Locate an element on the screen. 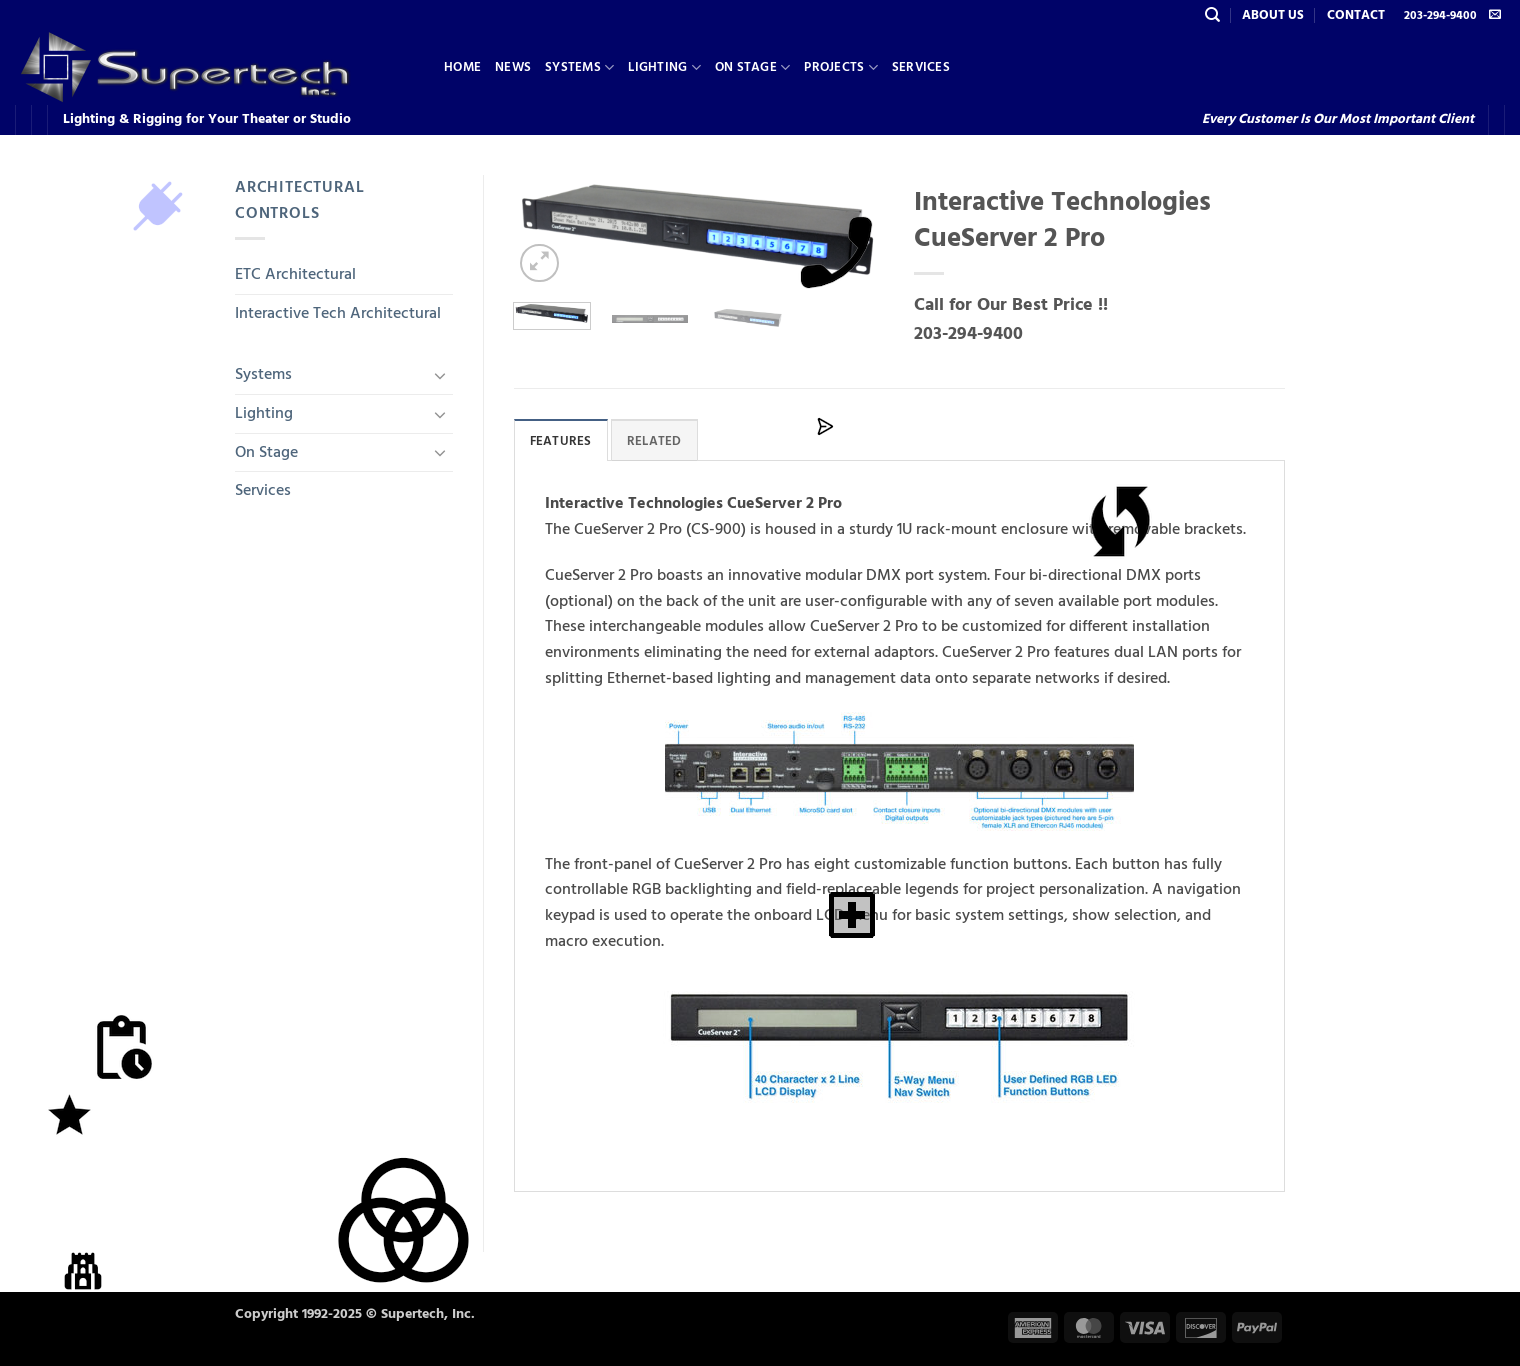 The width and height of the screenshot is (1520, 1366). add item to favorites is located at coordinates (69, 1115).